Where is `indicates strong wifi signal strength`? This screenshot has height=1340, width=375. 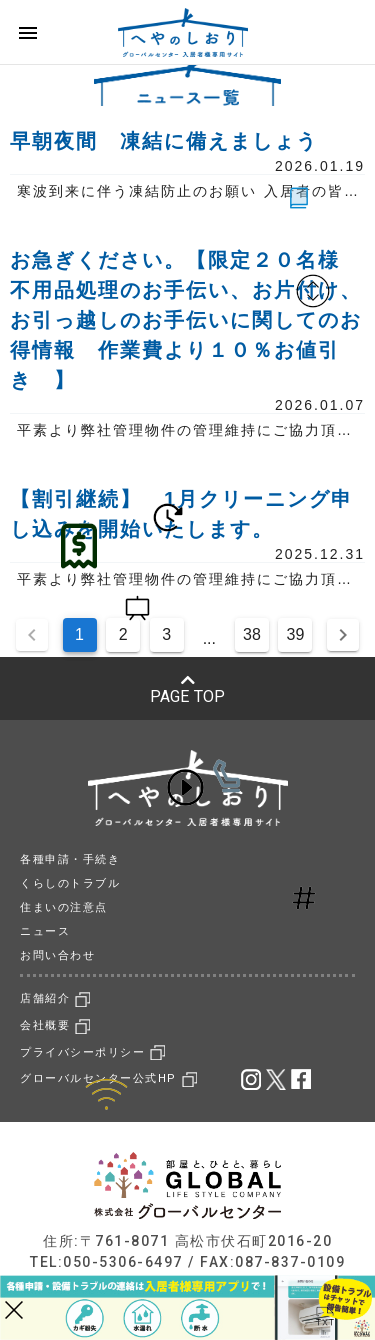 indicates strong wifi signal strength is located at coordinates (106, 1093).